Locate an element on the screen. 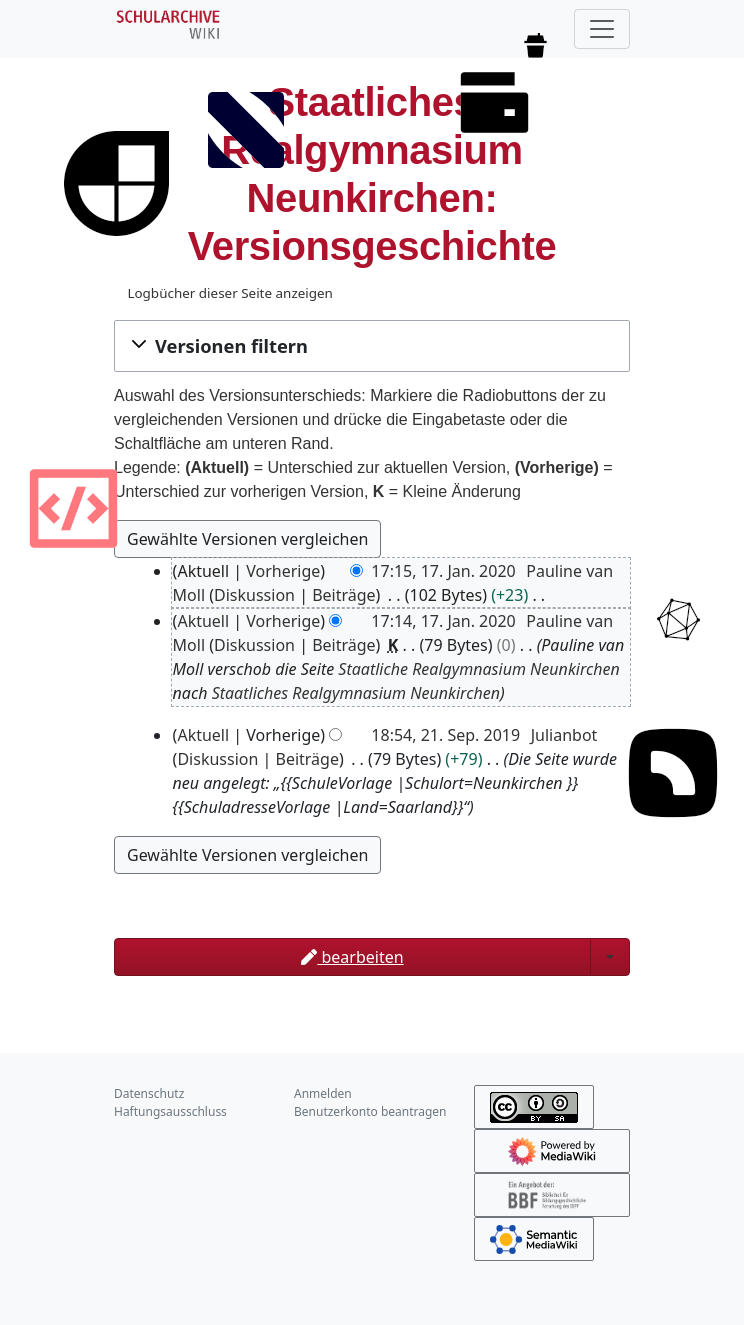 The width and height of the screenshot is (744, 1325). access your digital wallet is located at coordinates (494, 102).